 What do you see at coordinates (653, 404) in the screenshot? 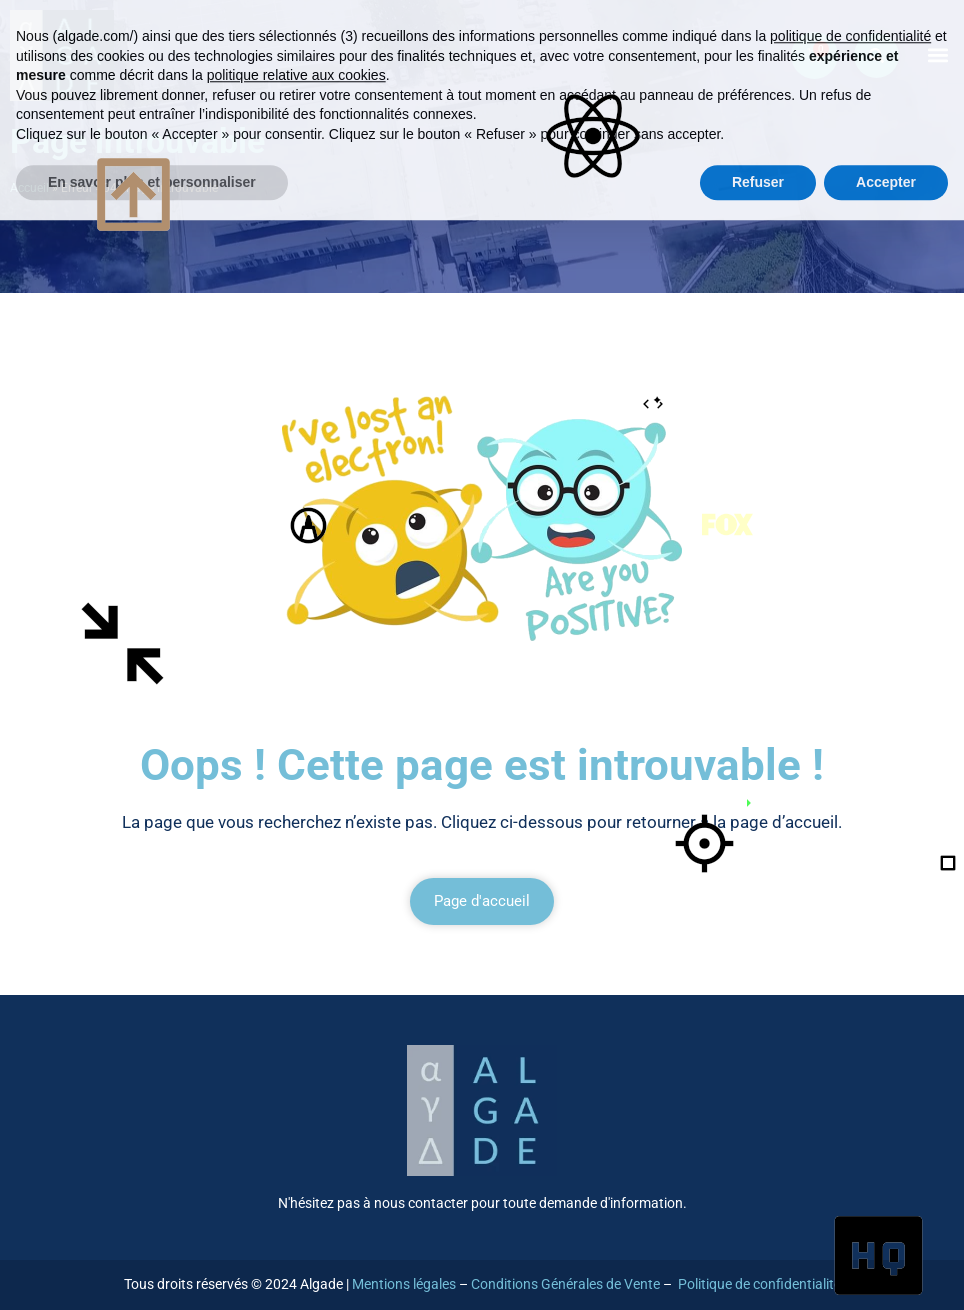
I see `access AI-powered code assistance` at bounding box center [653, 404].